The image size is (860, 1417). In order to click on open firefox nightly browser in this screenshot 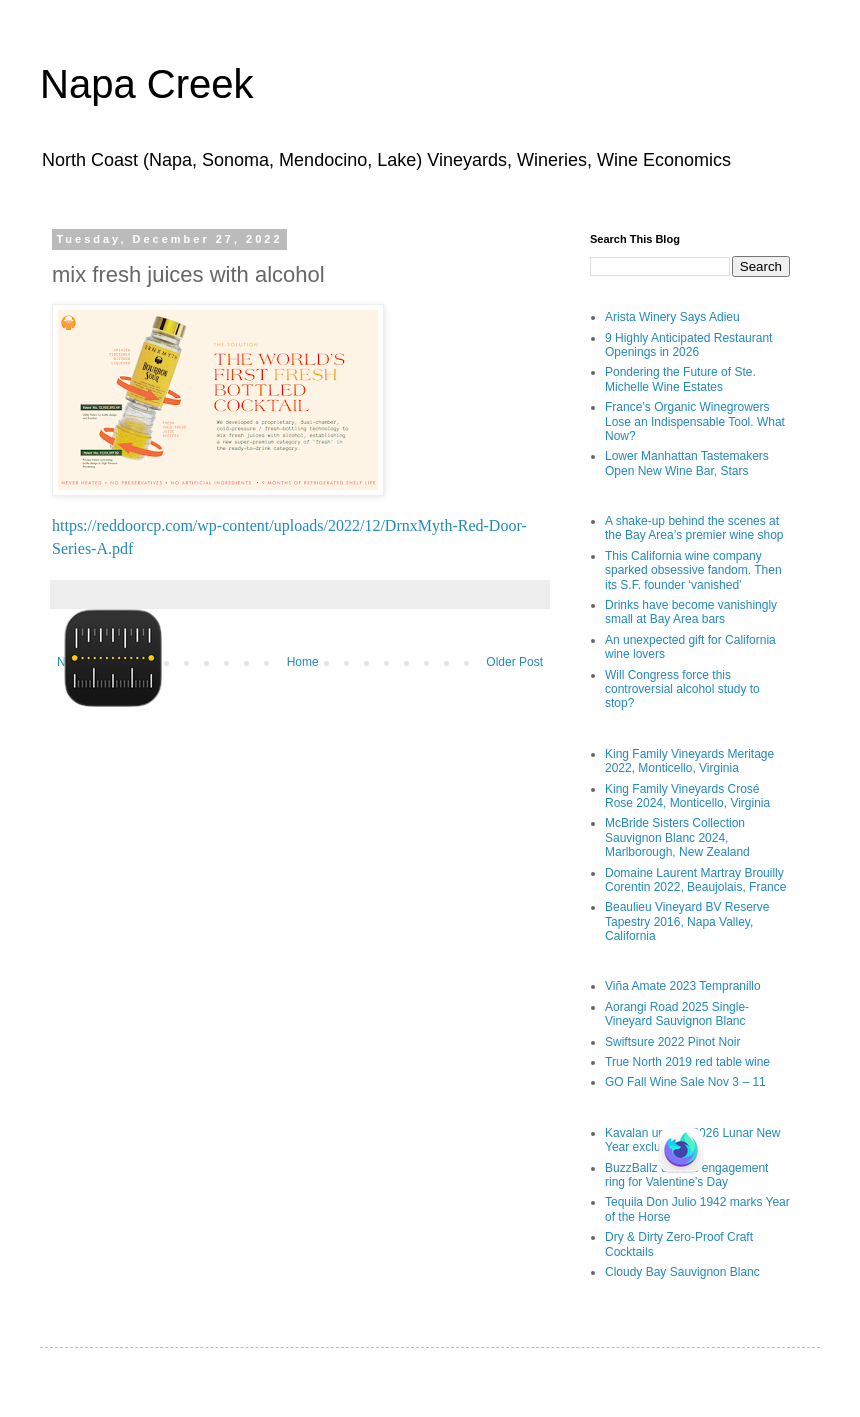, I will do `click(681, 1150)`.